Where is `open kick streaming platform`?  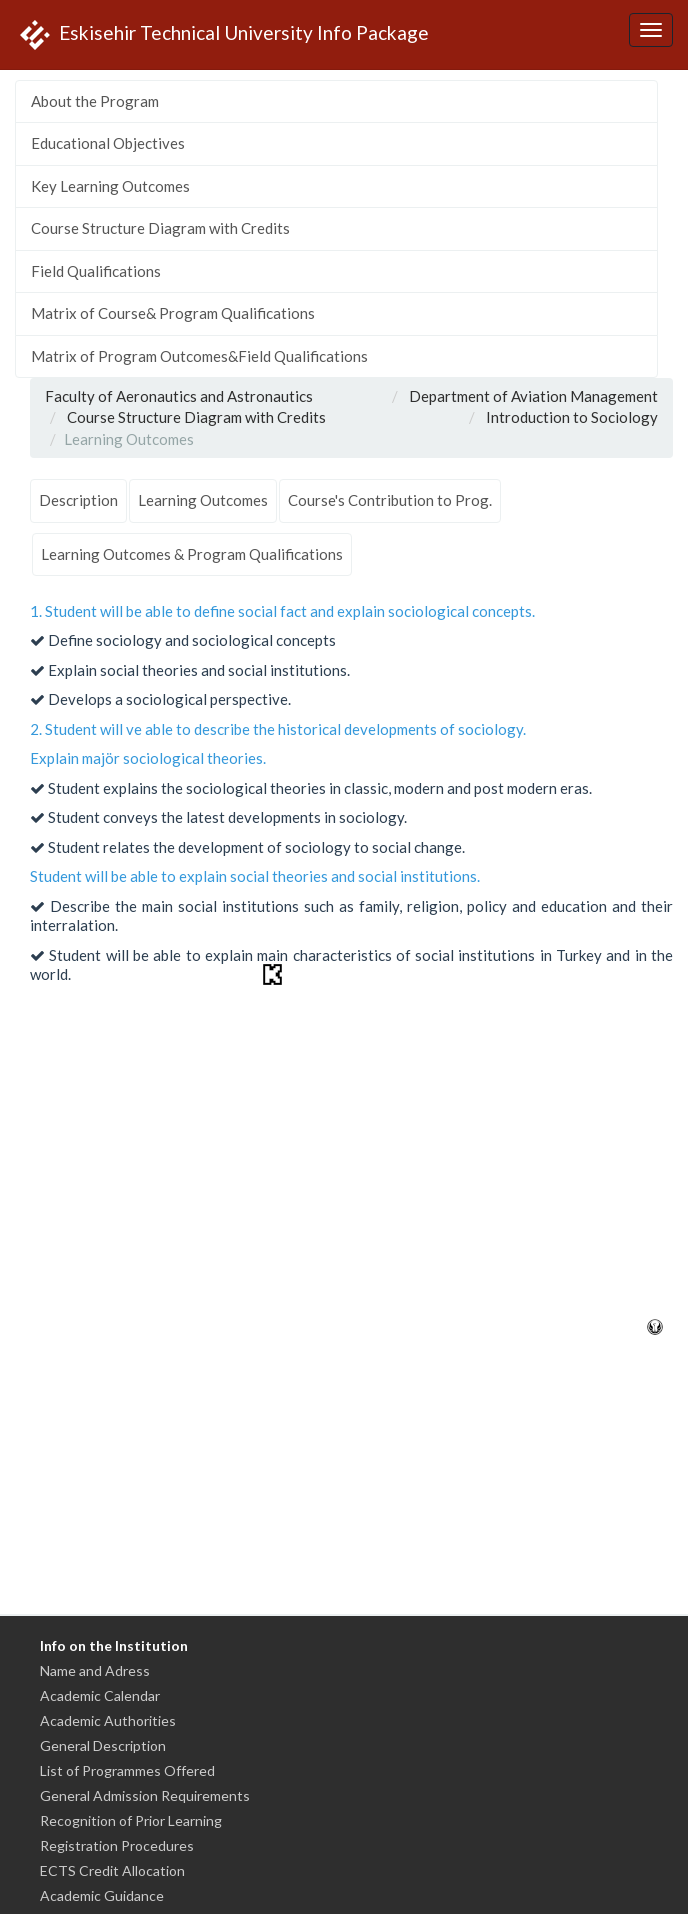 open kick streaming platform is located at coordinates (272, 974).